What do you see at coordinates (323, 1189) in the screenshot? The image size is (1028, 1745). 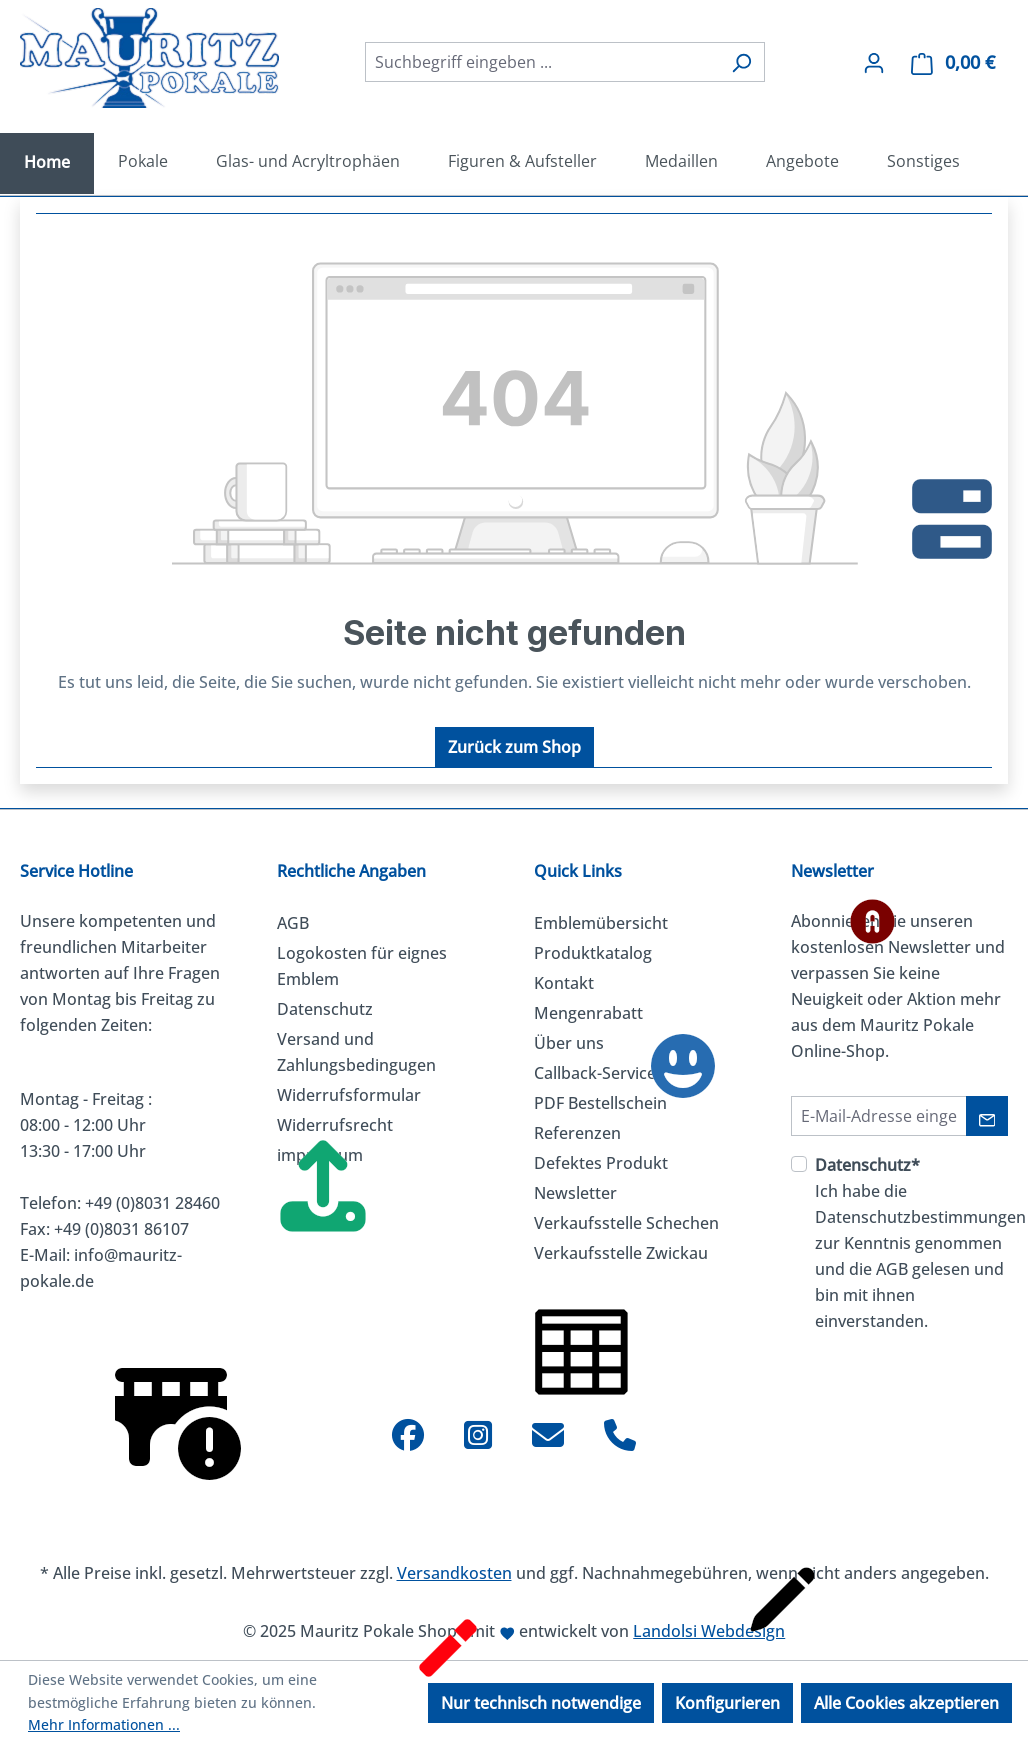 I see `upload a file or document` at bounding box center [323, 1189].